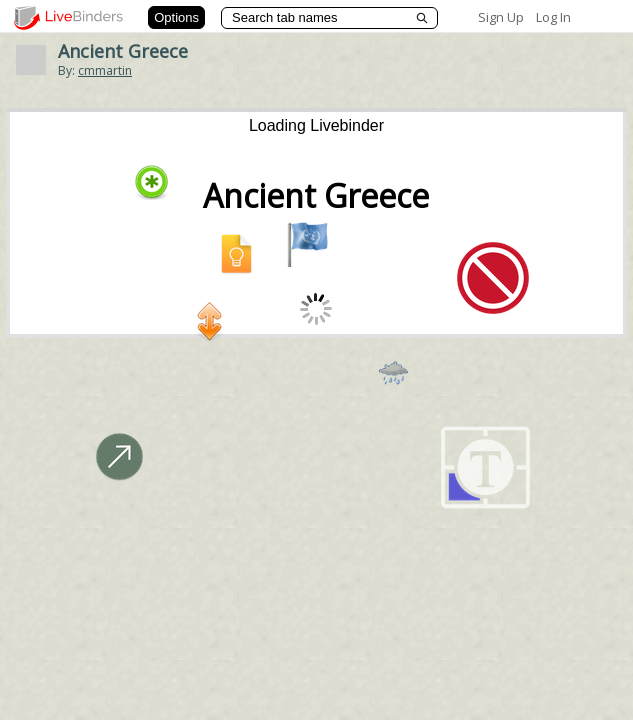 The height and width of the screenshot is (720, 633). What do you see at coordinates (152, 182) in the screenshot?
I see `indicates a generic or unspecified item type` at bounding box center [152, 182].